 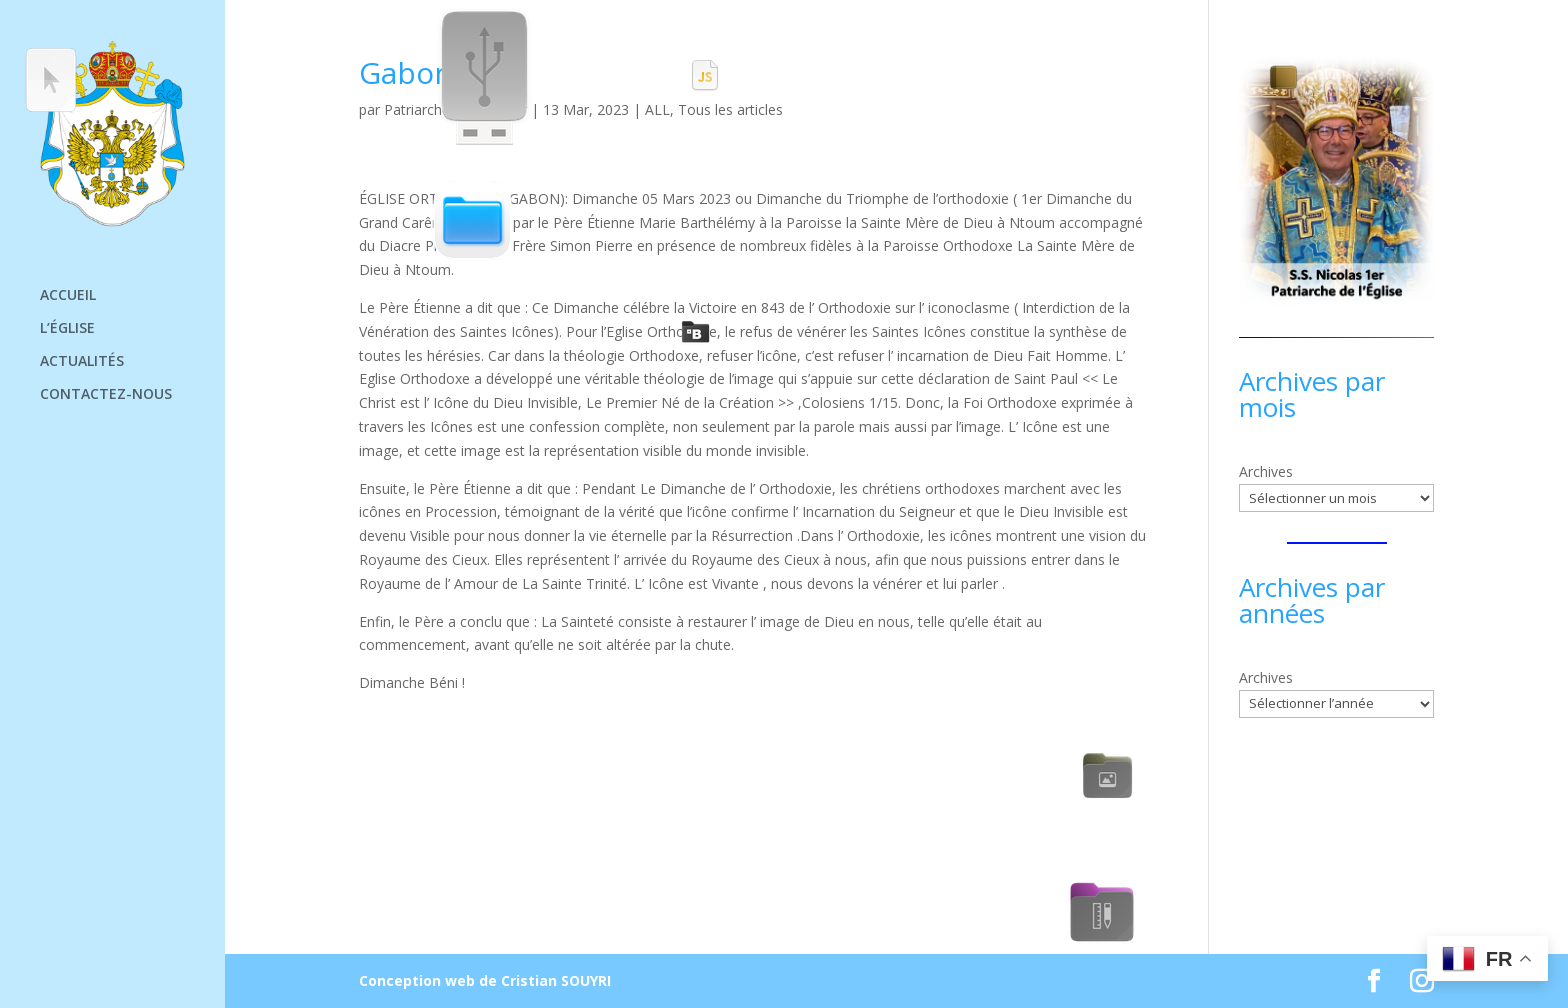 What do you see at coordinates (51, 80) in the screenshot?
I see `cursor image file type` at bounding box center [51, 80].